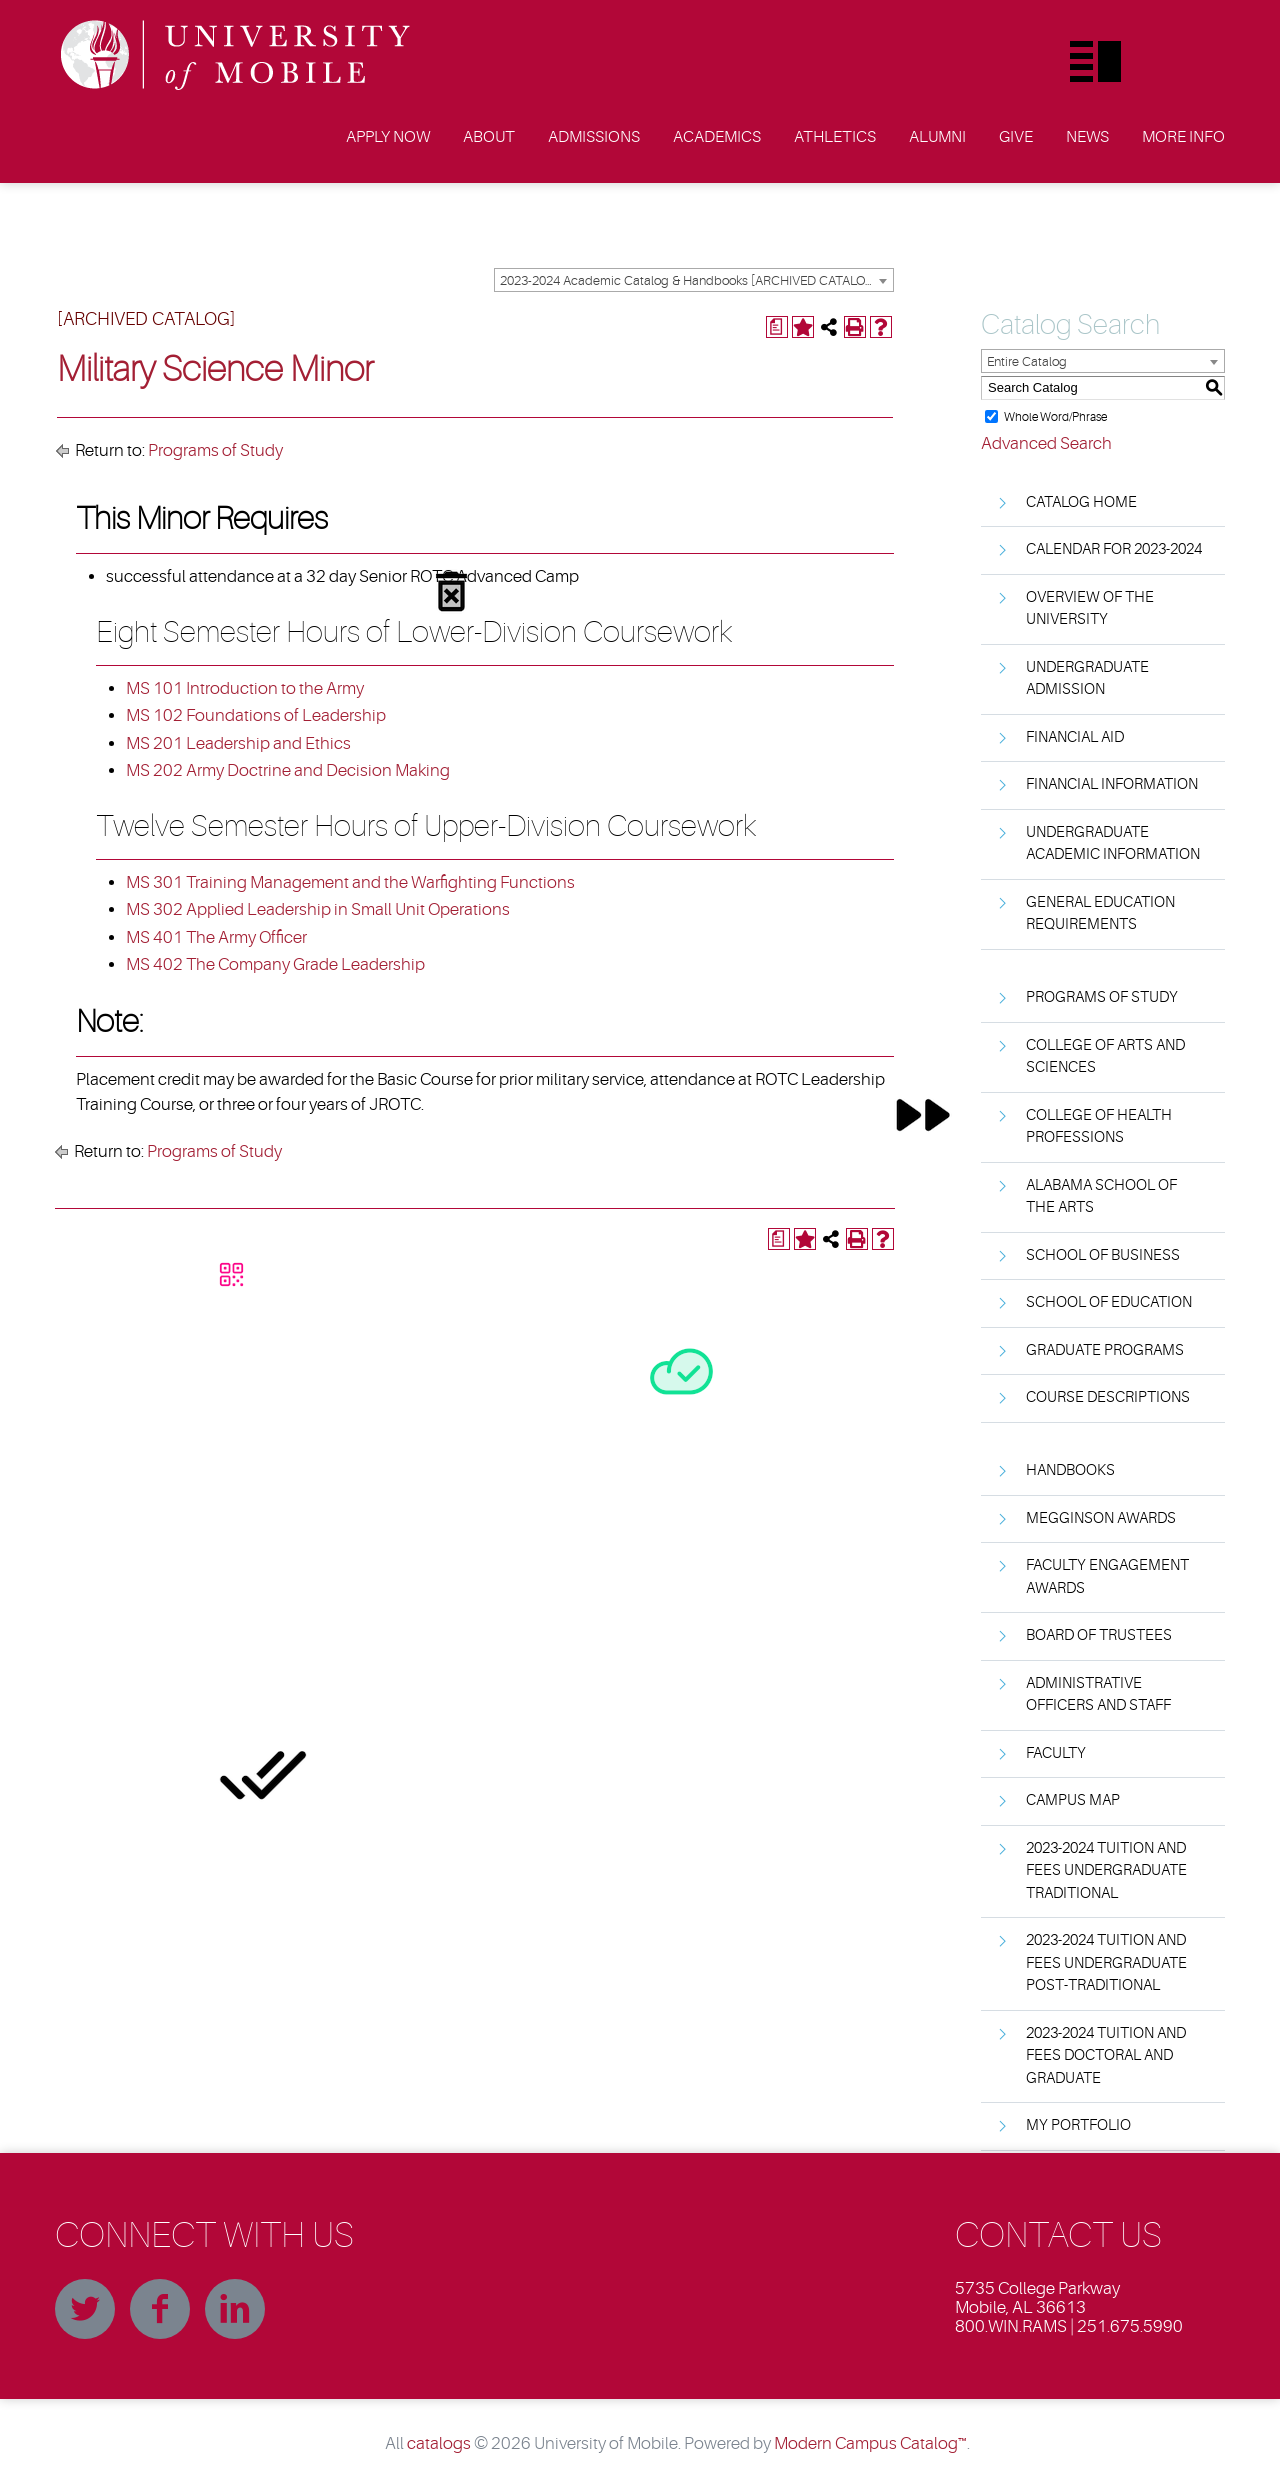 Image resolution: width=1280 pixels, height=2488 pixels. What do you see at coordinates (922, 1115) in the screenshot?
I see `skip forward in media playback` at bounding box center [922, 1115].